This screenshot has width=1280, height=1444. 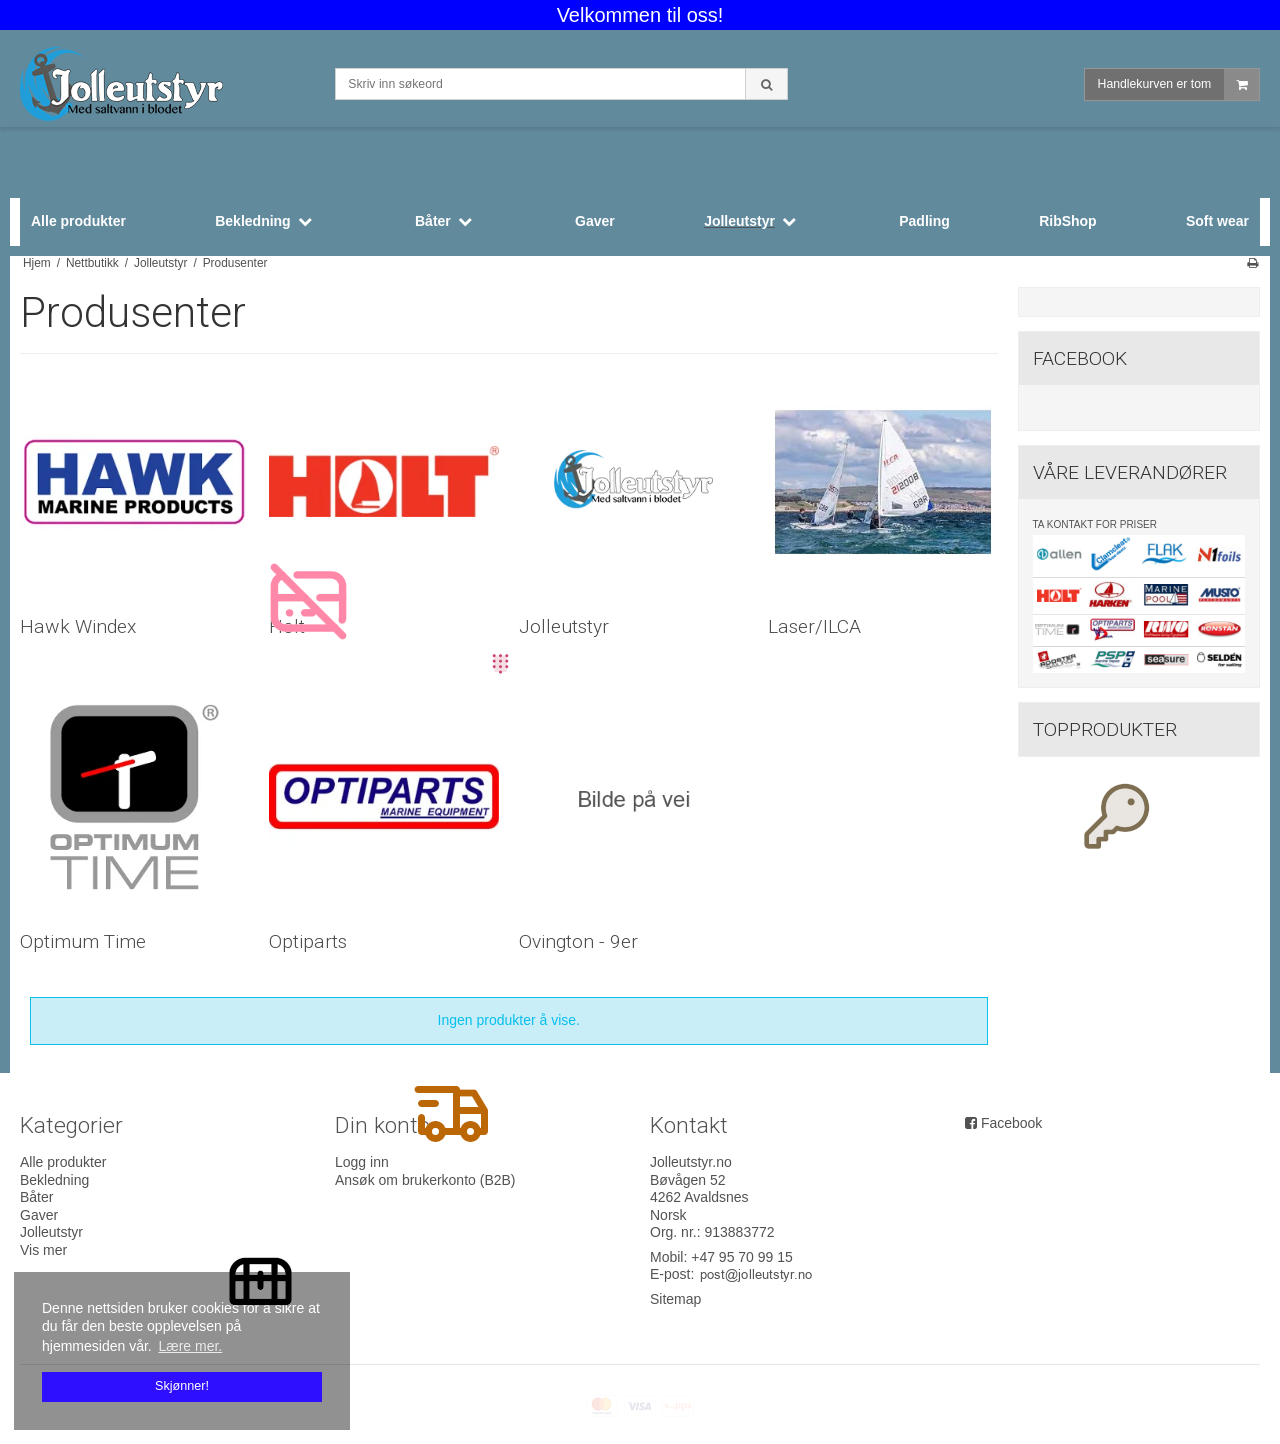 What do you see at coordinates (260, 1282) in the screenshot?
I see `access stored rewards or collectibles` at bounding box center [260, 1282].